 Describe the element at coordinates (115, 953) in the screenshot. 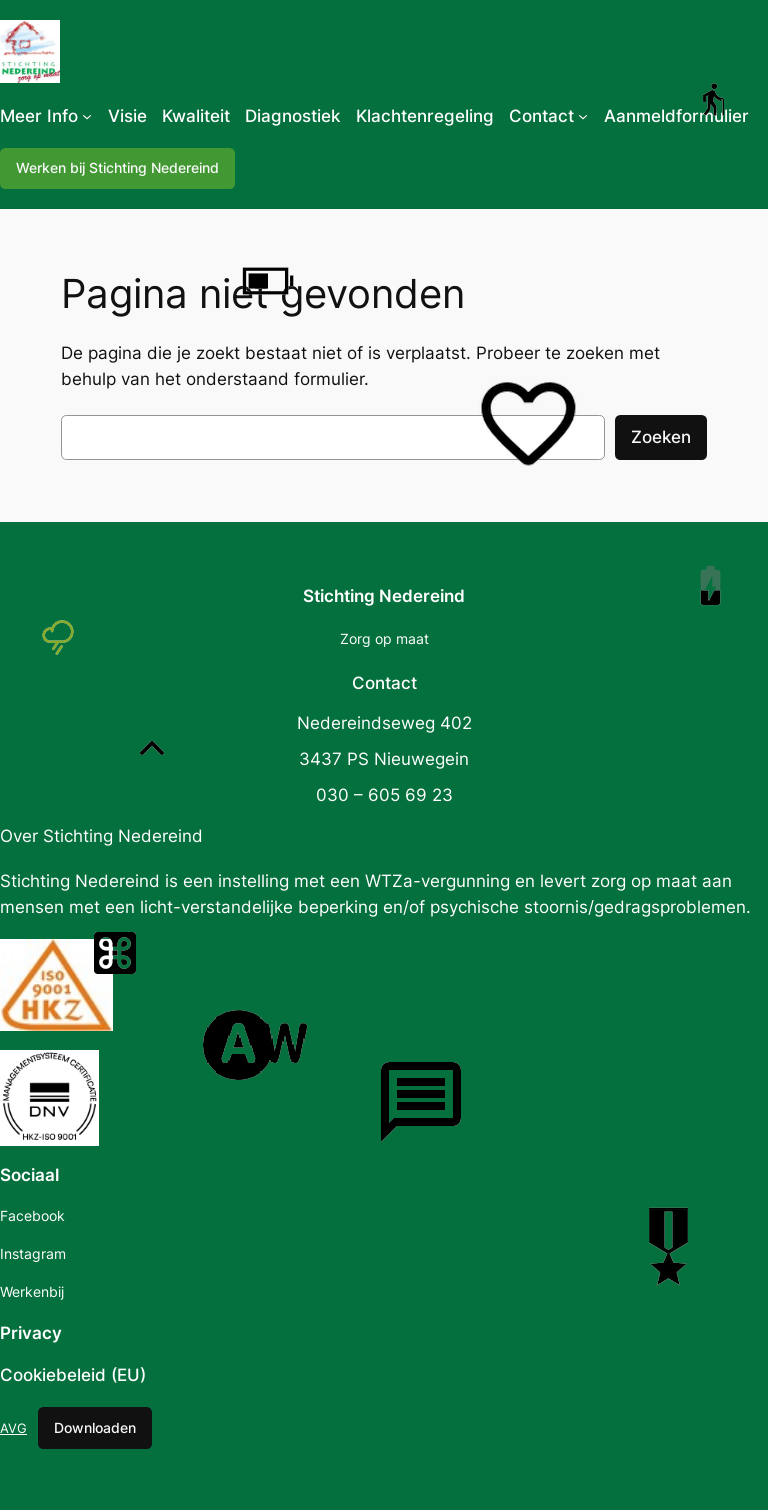

I see `command key modifier for keyboard shortcuts` at that location.